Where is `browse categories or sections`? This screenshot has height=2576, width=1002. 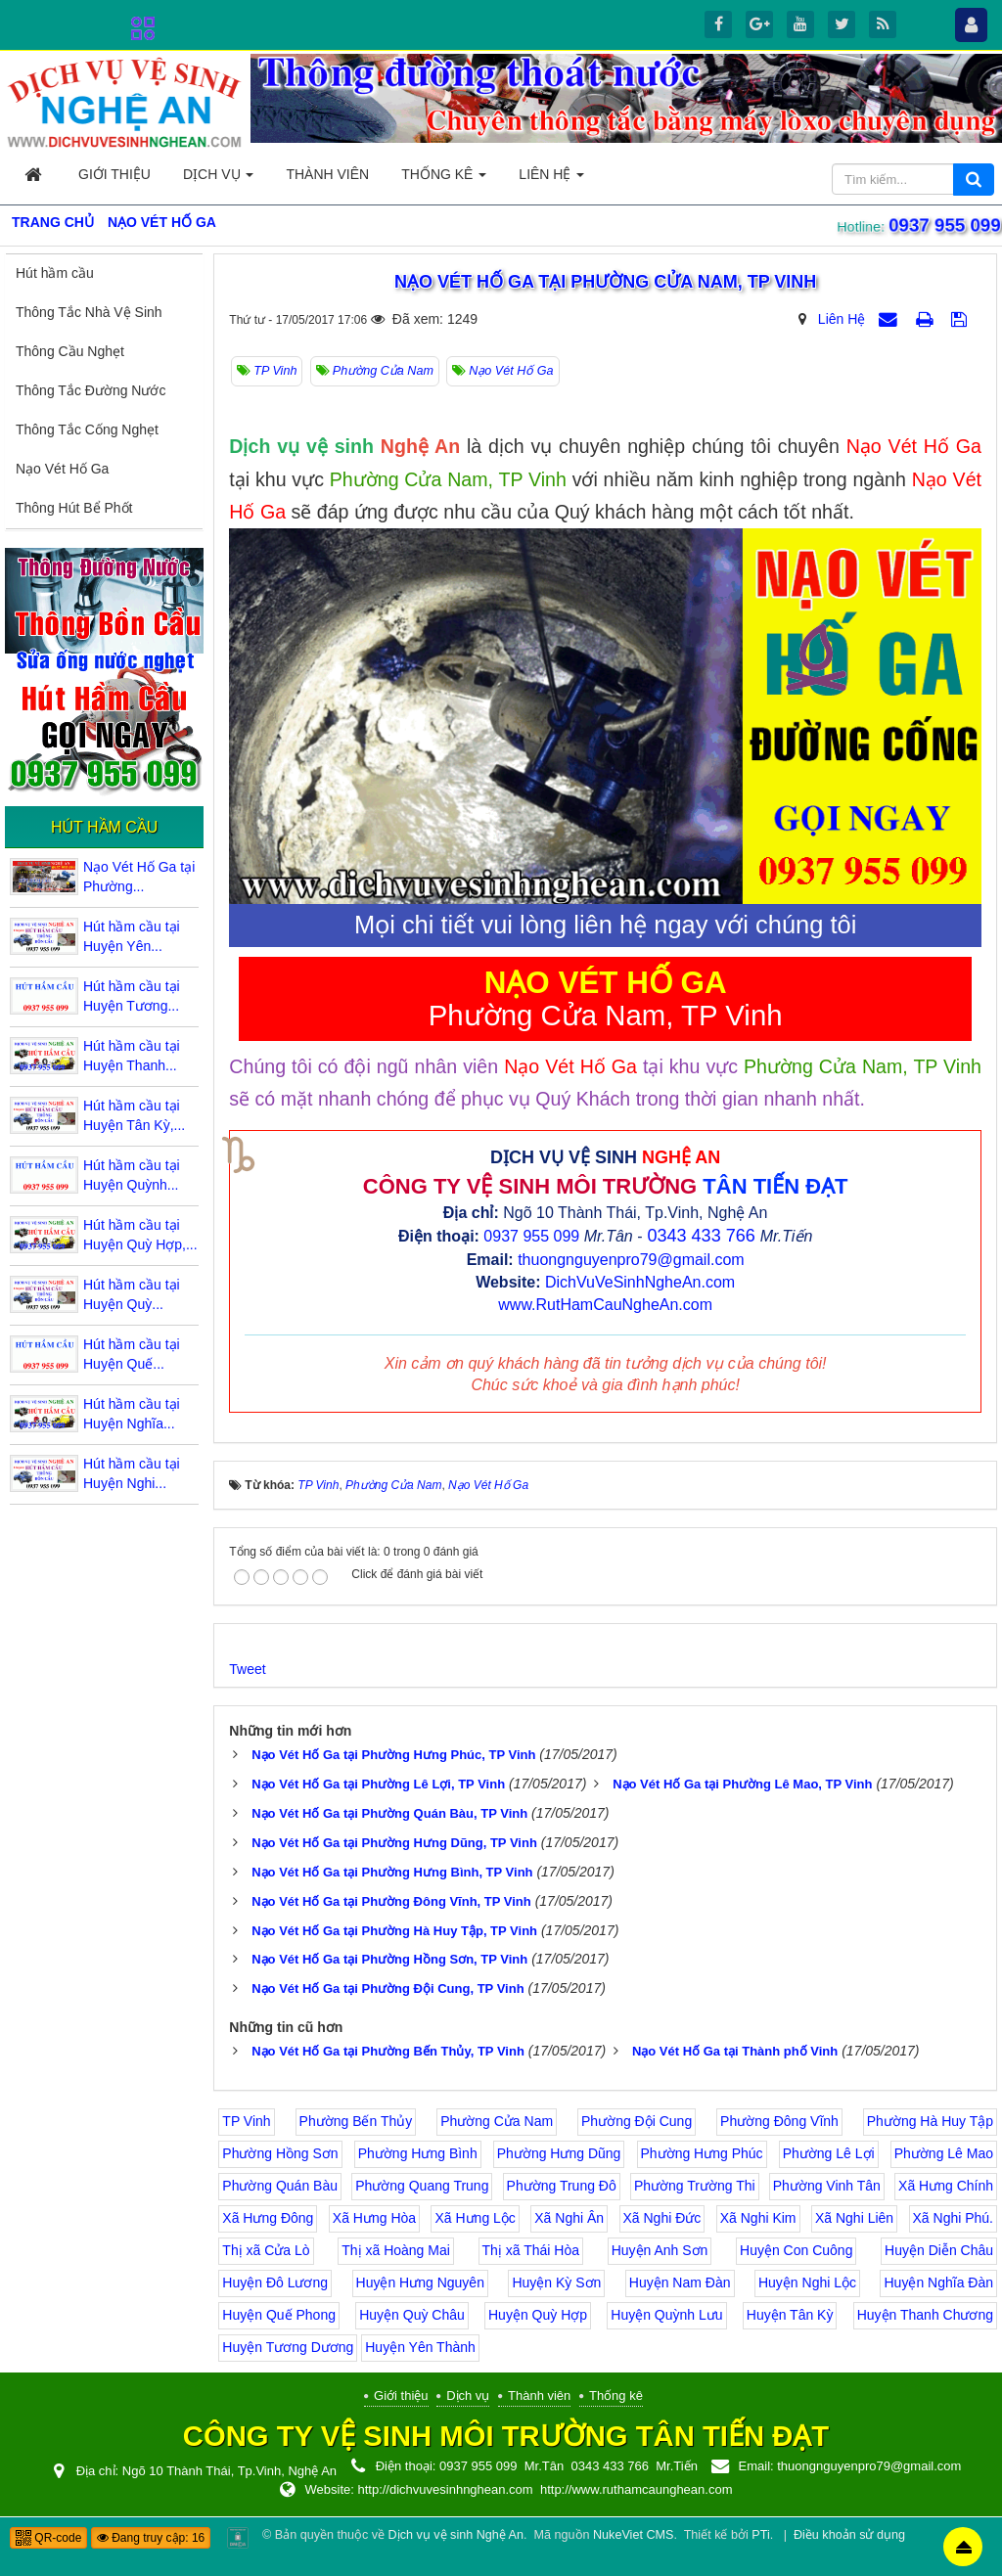
browse categories or sections is located at coordinates (143, 28).